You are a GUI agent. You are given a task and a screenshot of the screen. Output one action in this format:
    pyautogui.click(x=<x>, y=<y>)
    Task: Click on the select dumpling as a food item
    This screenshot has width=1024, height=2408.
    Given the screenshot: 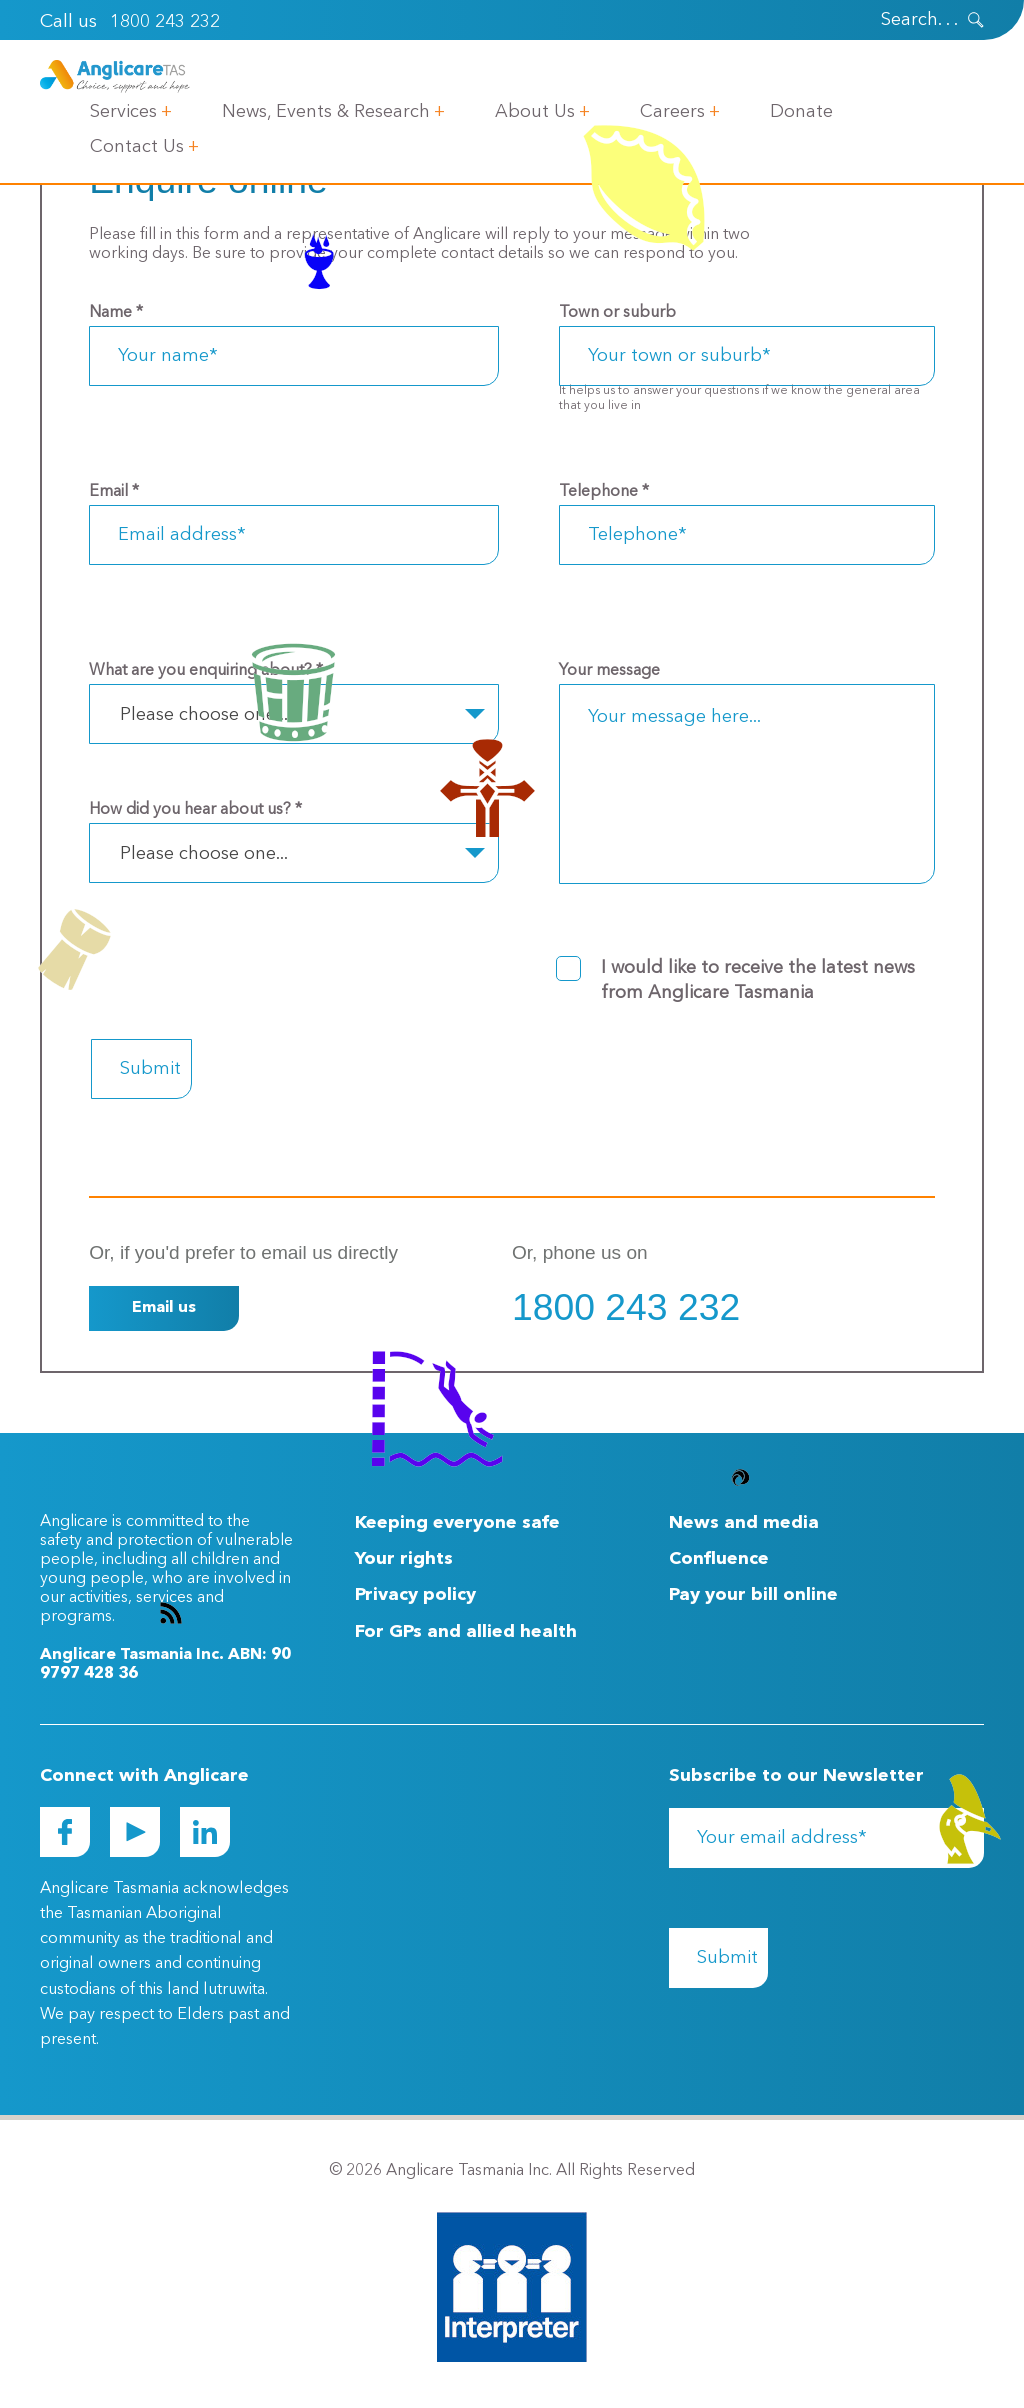 What is the action you would take?
    pyautogui.click(x=644, y=188)
    